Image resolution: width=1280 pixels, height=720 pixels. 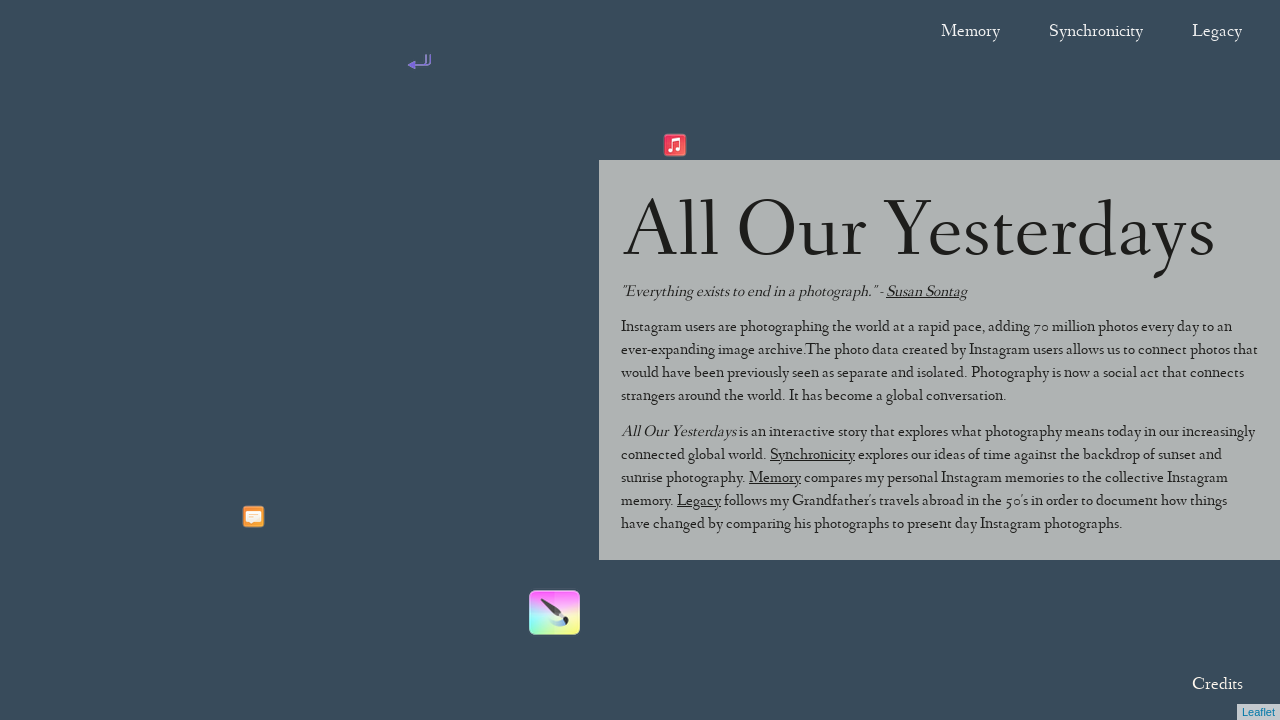 I want to click on open the gnome music app, so click(x=675, y=145).